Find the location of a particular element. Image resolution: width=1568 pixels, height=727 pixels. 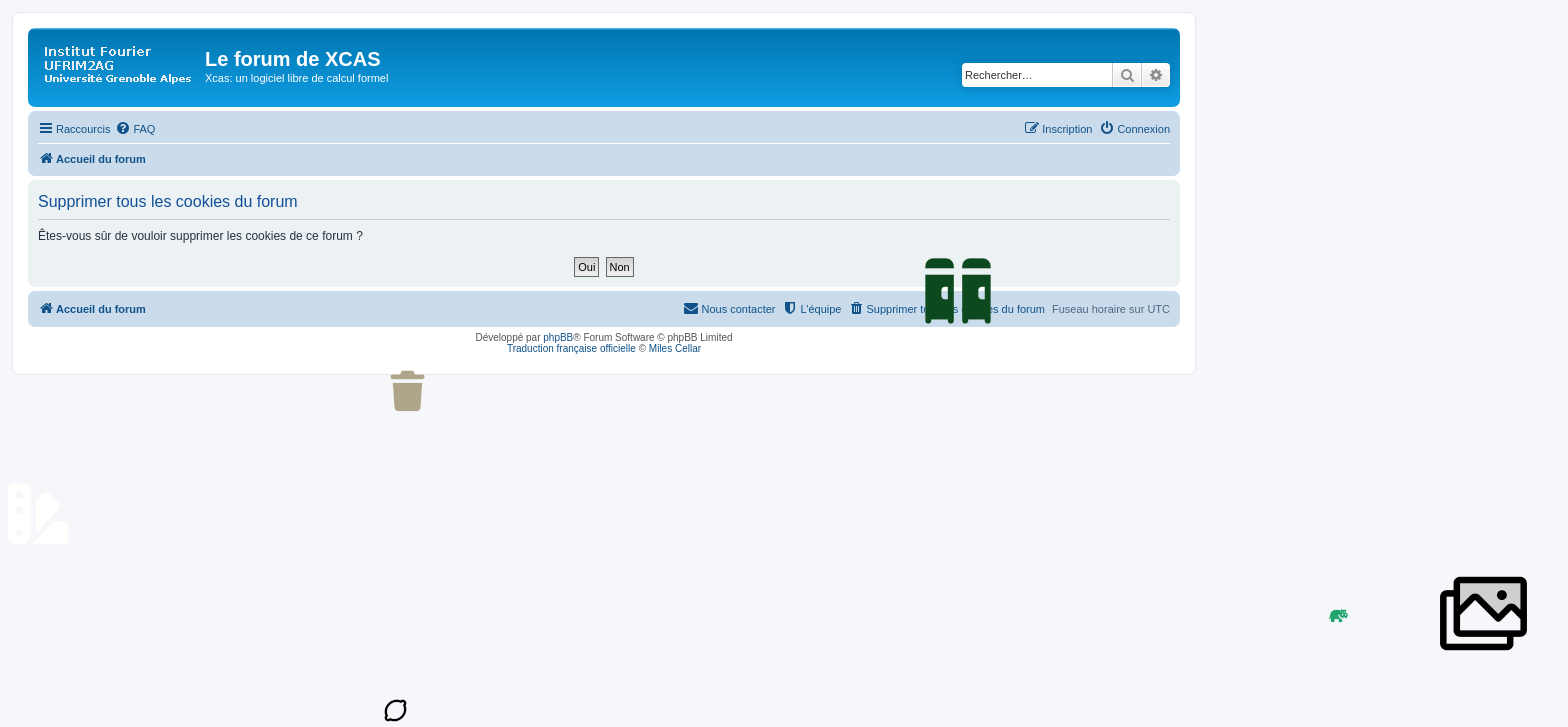

open color palette or theme options is located at coordinates (38, 514).